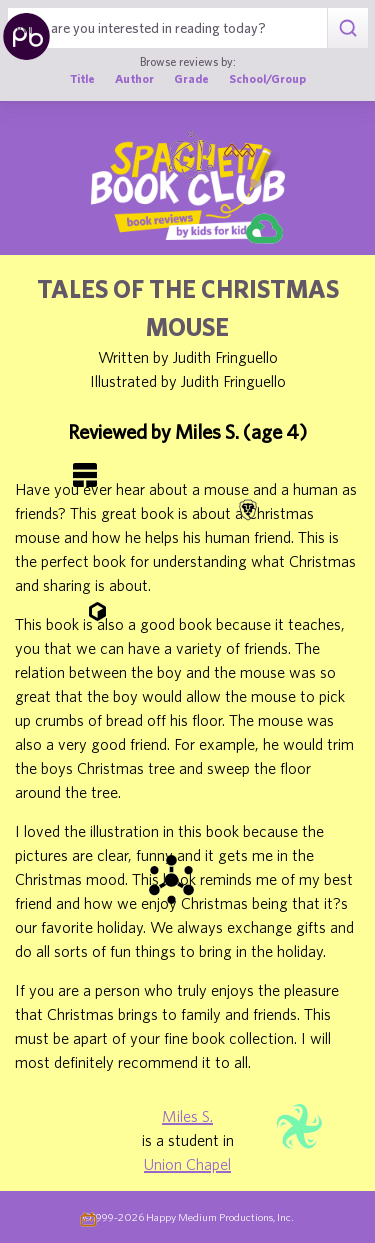 The image size is (375, 1243). I want to click on open Bilibili app, so click(88, 1219).